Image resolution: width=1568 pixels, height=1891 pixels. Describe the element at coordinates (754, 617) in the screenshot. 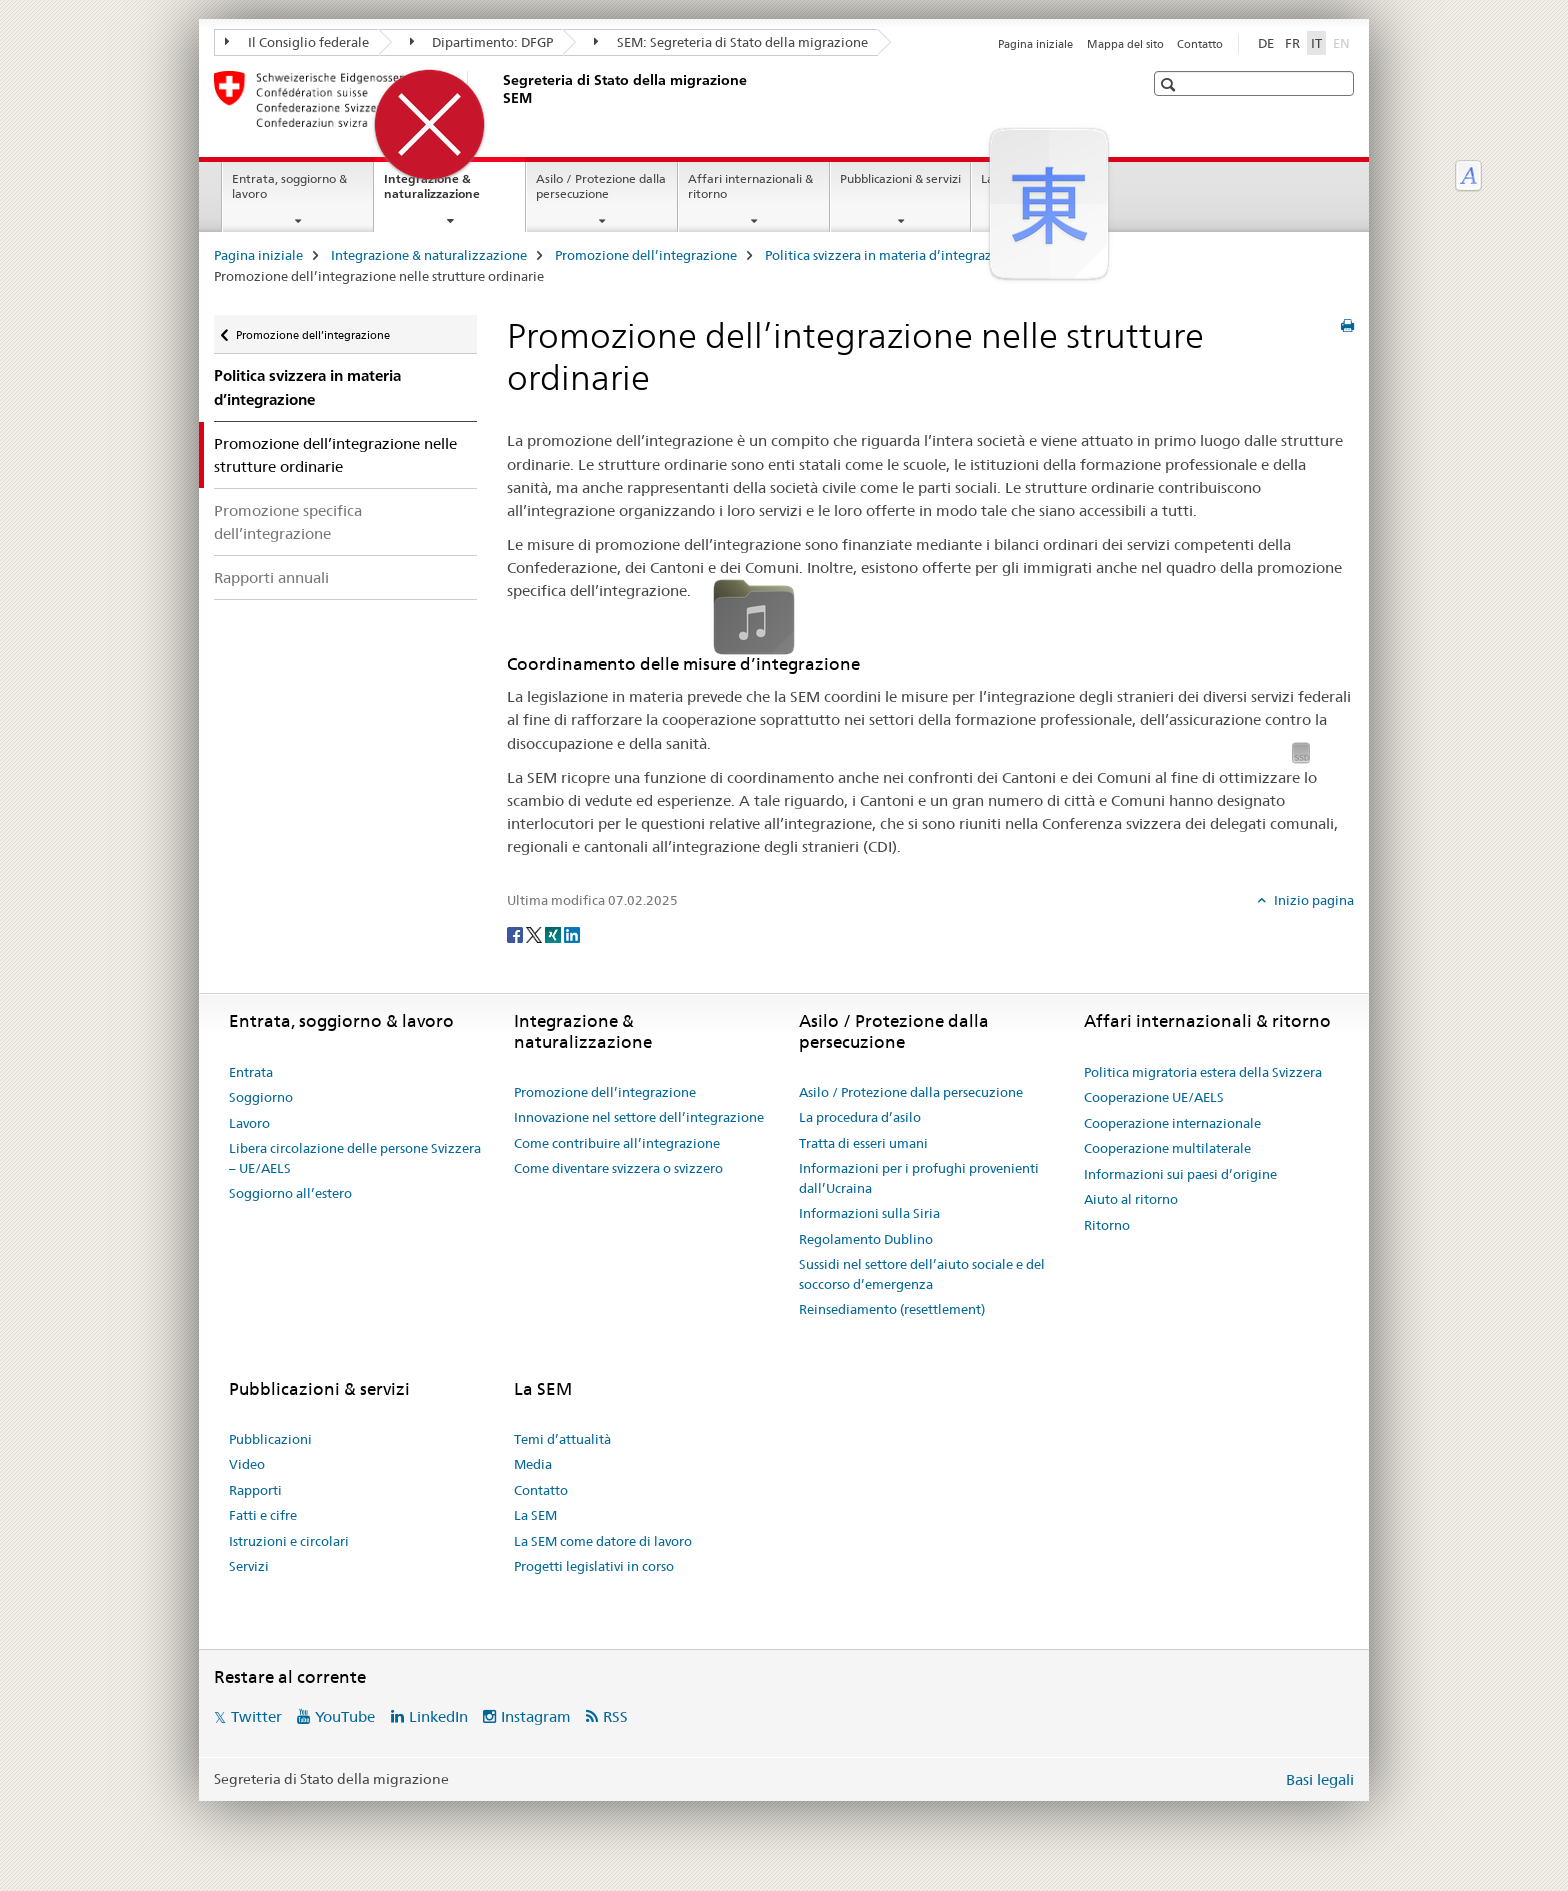

I see `open your music folder` at that location.